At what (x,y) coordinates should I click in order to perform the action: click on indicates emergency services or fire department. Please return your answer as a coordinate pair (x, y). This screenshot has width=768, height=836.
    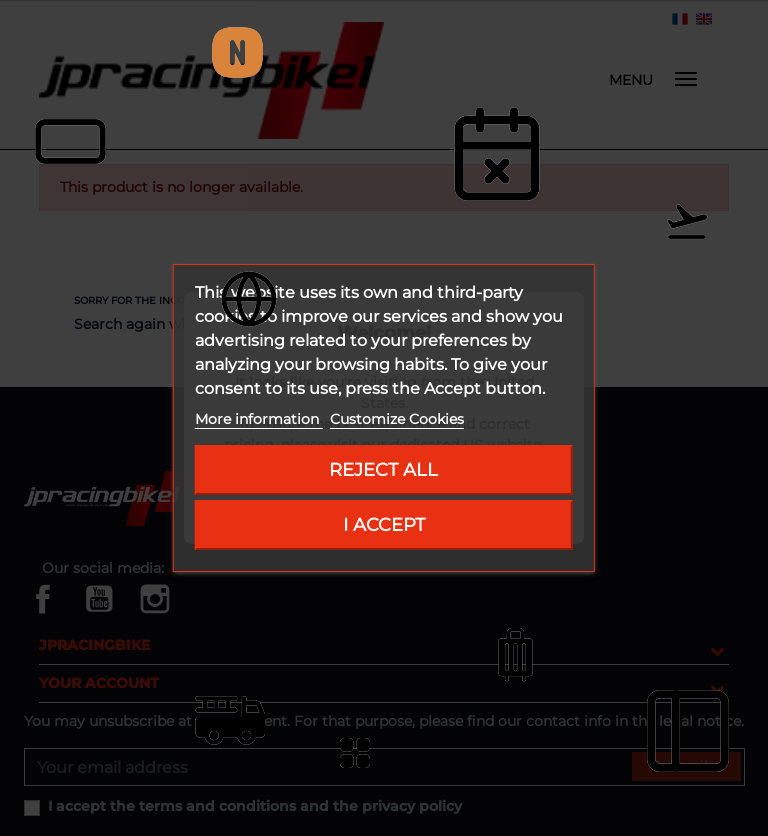
    Looking at the image, I should click on (228, 717).